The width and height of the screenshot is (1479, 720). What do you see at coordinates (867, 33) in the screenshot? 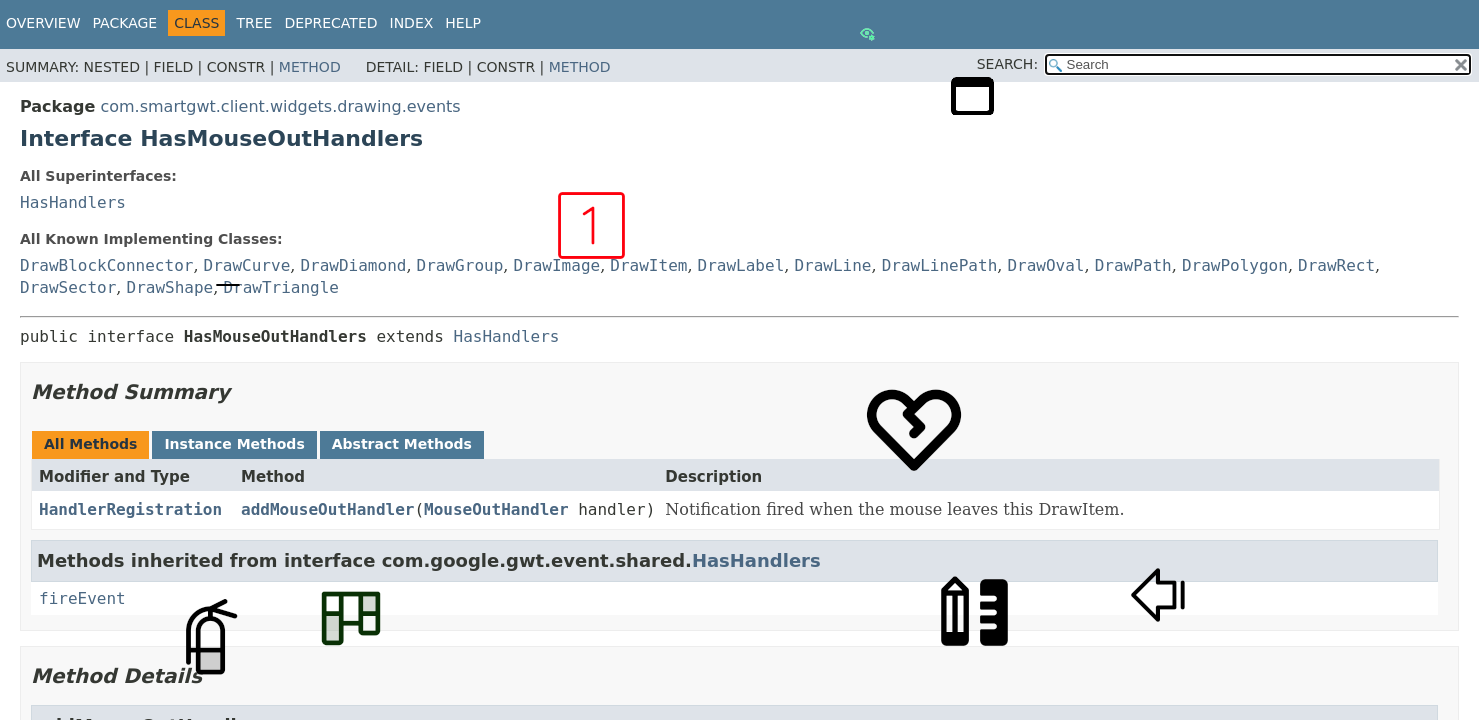
I see `manage visibility settings` at bounding box center [867, 33].